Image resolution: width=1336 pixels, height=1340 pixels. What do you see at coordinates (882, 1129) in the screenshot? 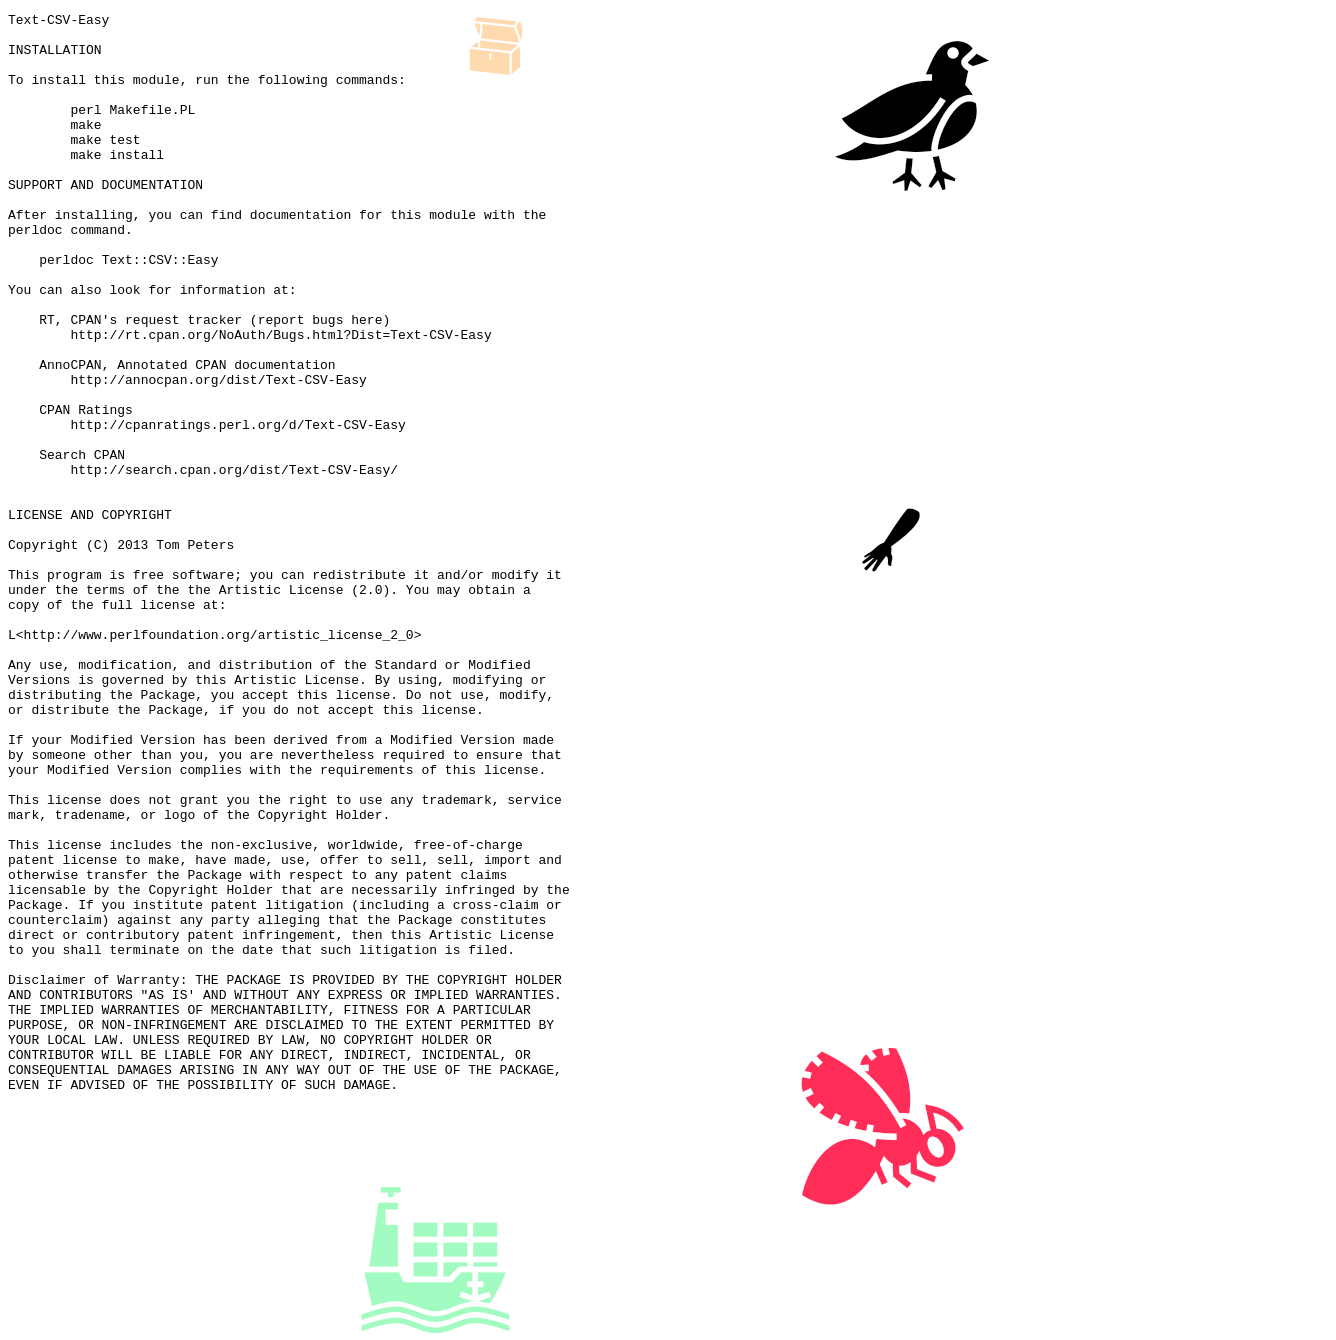
I see `indicates bee-related content or honey products` at bounding box center [882, 1129].